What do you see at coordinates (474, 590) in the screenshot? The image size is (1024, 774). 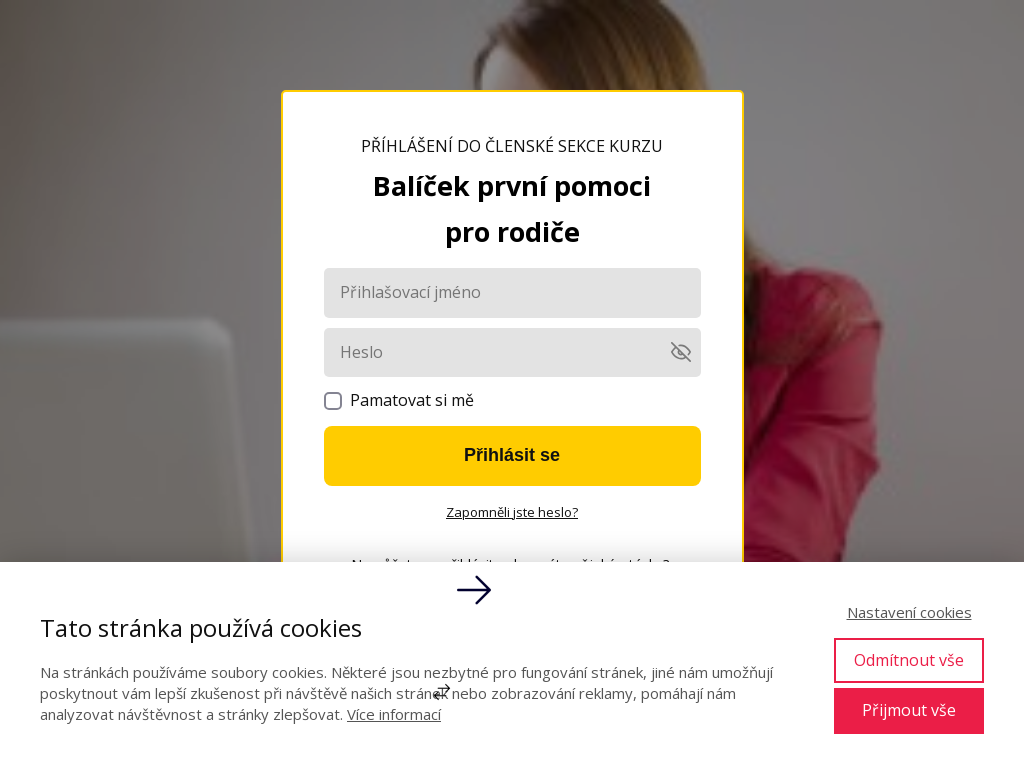 I see `navigate to the next item or page` at bounding box center [474, 590].